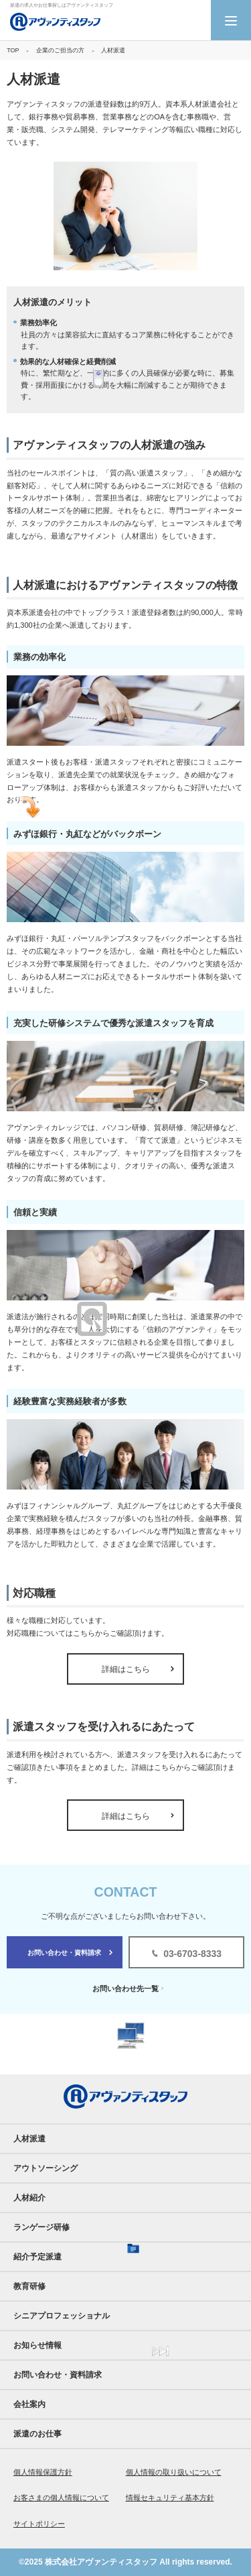 The width and height of the screenshot is (251, 2576). Describe the element at coordinates (29, 807) in the screenshot. I see `rotate object clockwise` at that location.